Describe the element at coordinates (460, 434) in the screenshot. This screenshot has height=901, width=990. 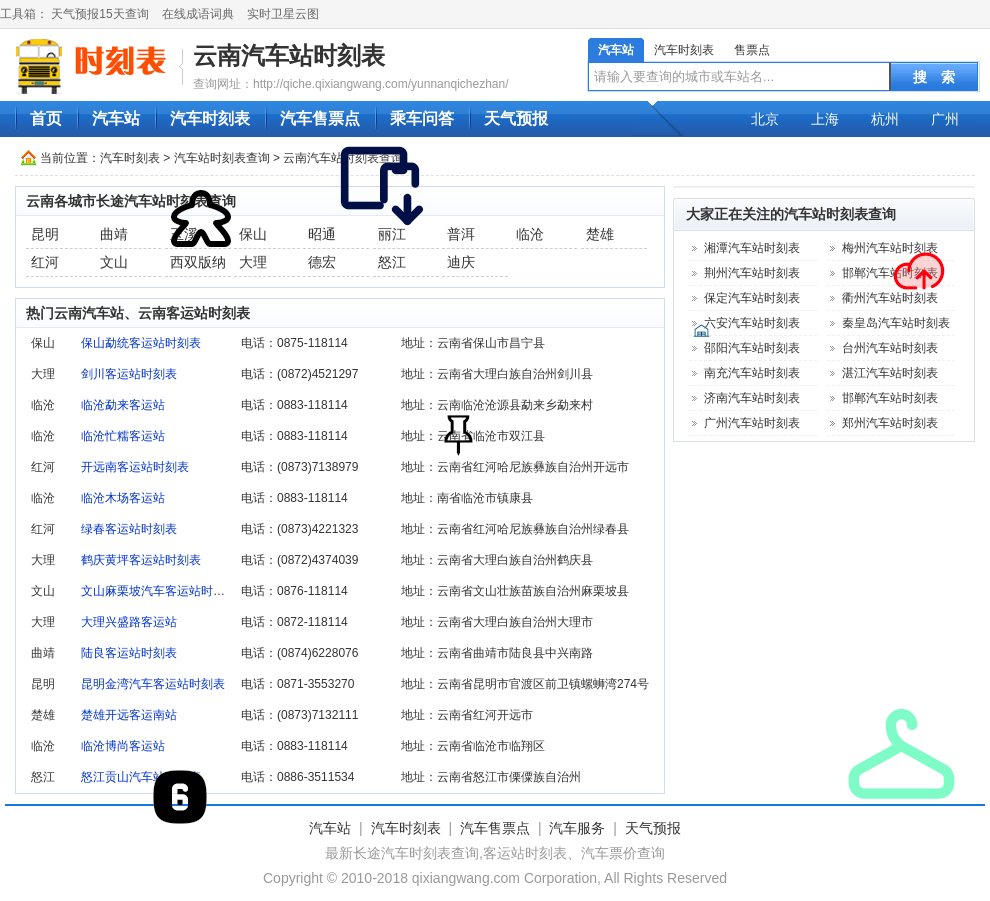
I see `pin item to keep it visible` at that location.